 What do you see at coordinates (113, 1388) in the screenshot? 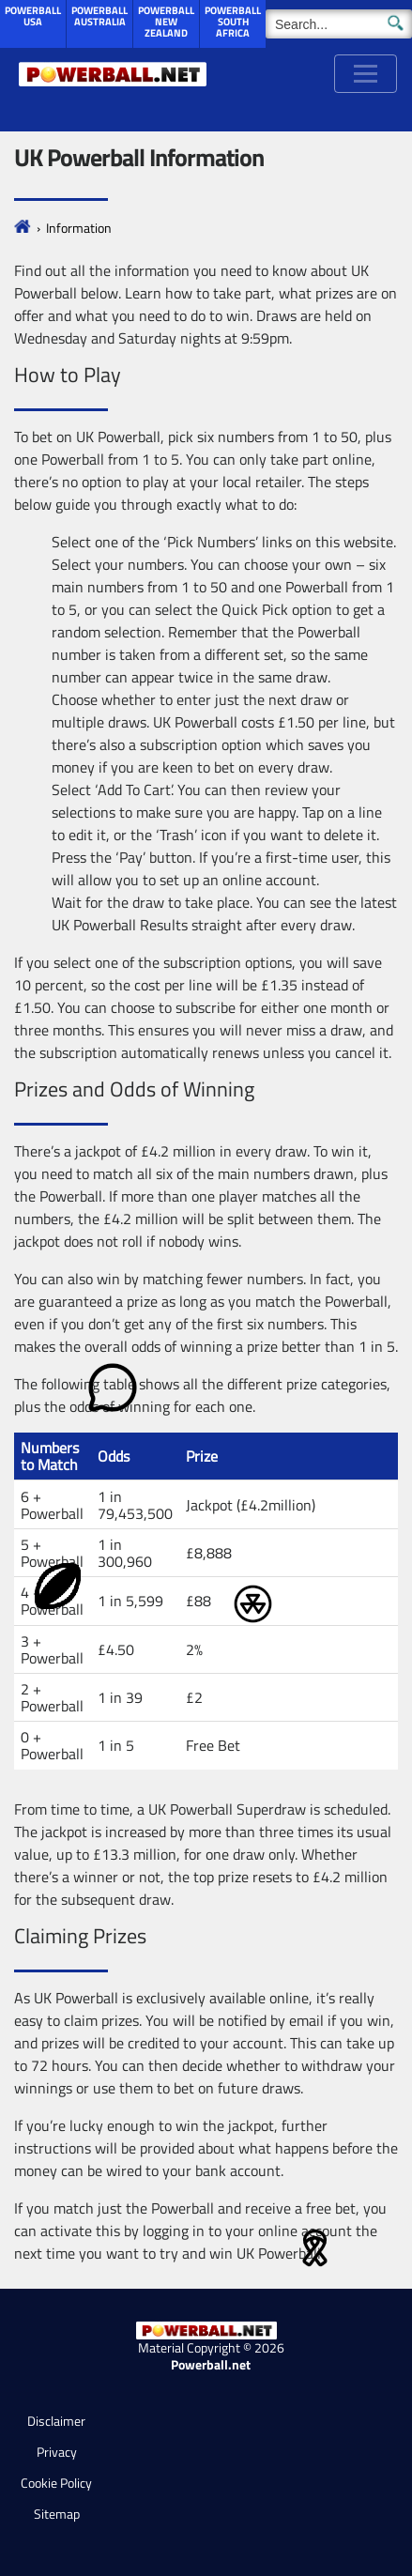
I see `open chat or messaging` at bounding box center [113, 1388].